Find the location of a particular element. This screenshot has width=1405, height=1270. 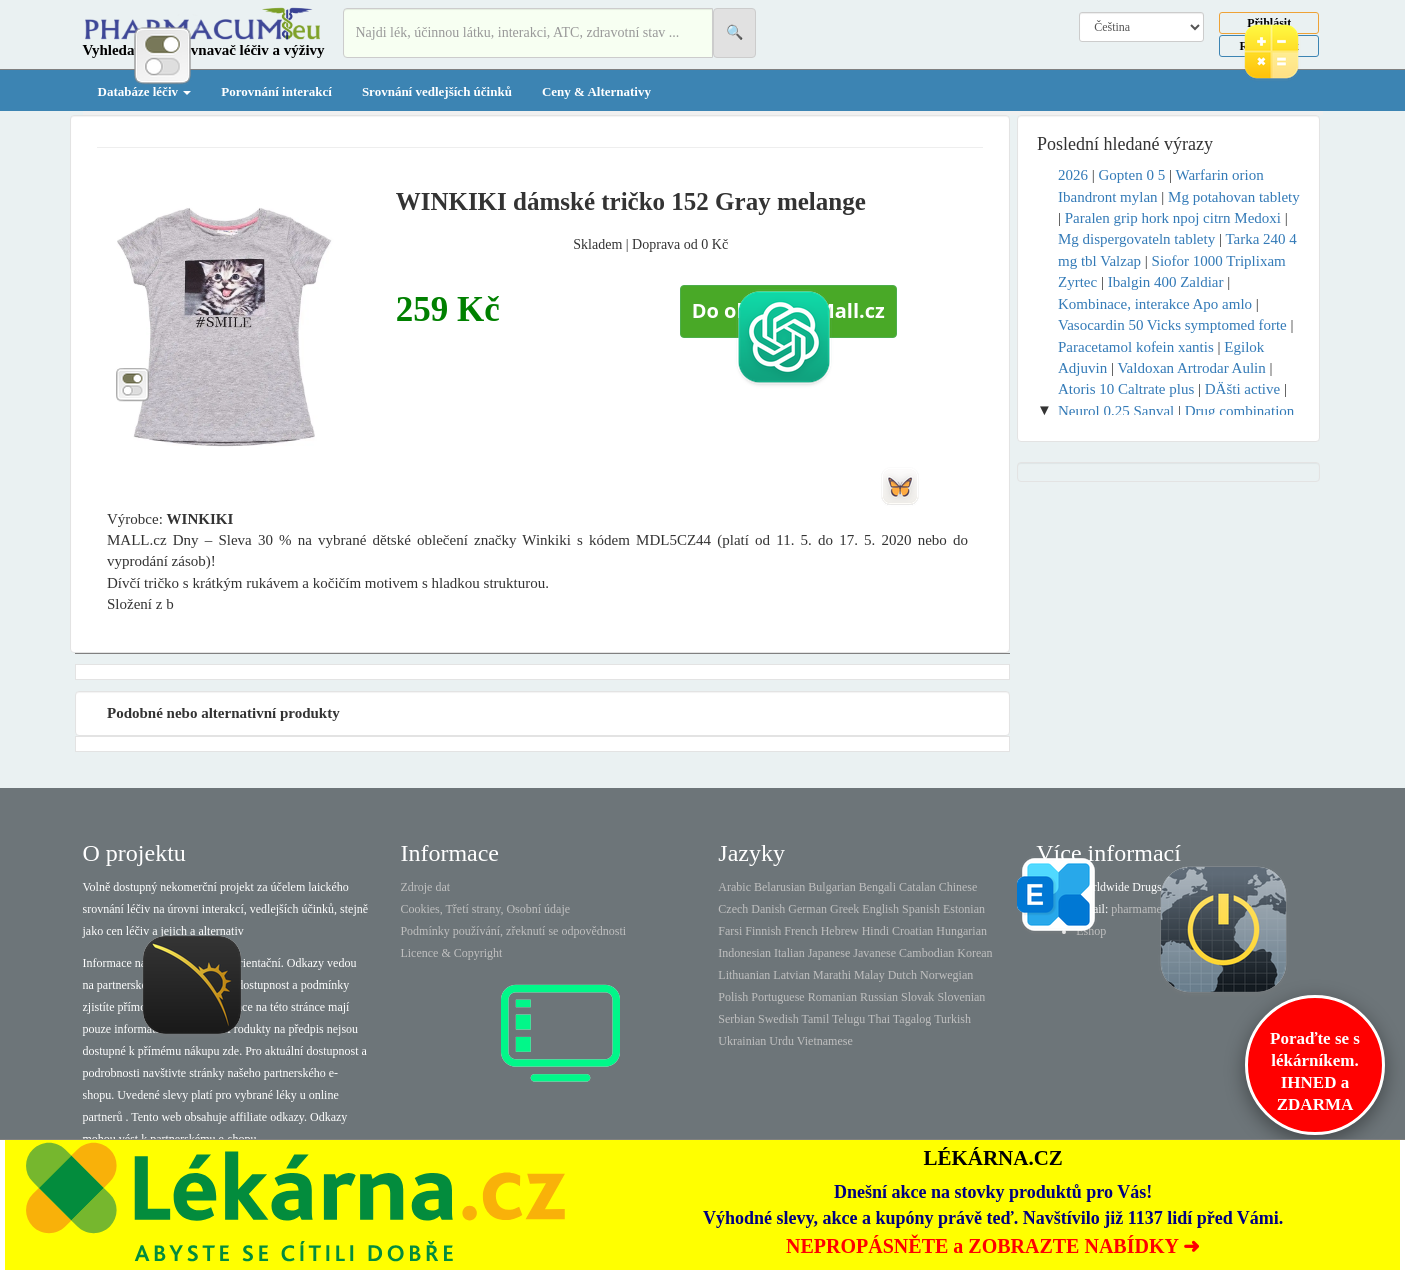

open microsoft exchange email app is located at coordinates (1058, 894).